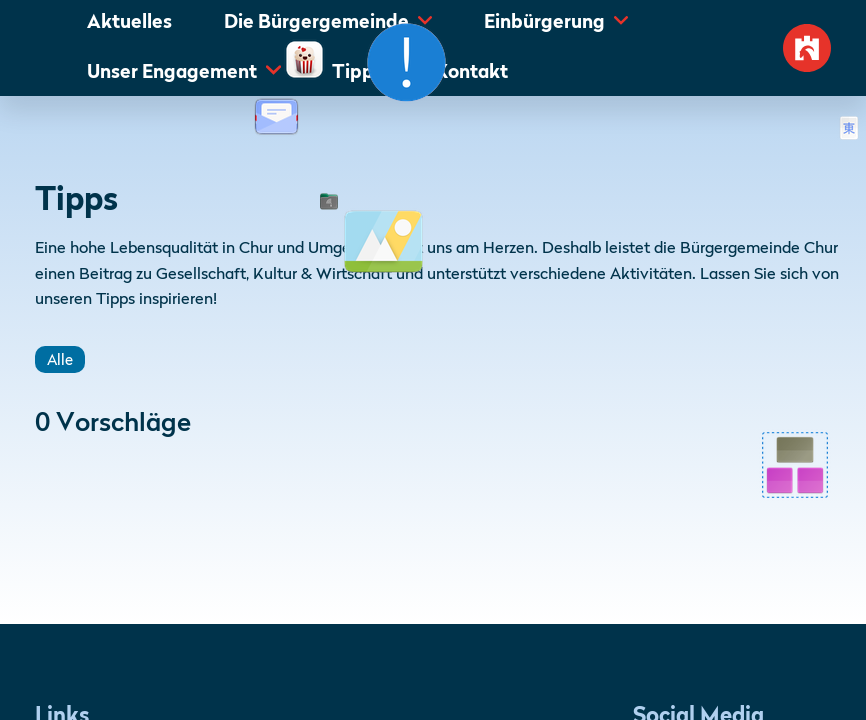  What do you see at coordinates (383, 241) in the screenshot?
I see `open photo management app` at bounding box center [383, 241].